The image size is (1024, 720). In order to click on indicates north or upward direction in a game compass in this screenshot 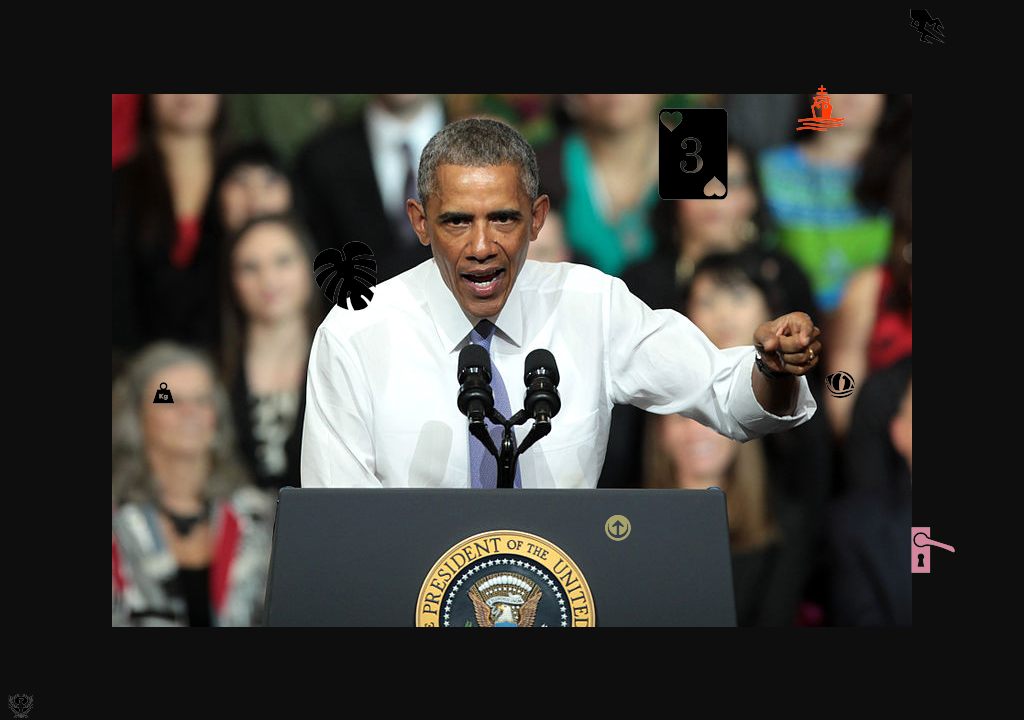, I will do `click(618, 528)`.